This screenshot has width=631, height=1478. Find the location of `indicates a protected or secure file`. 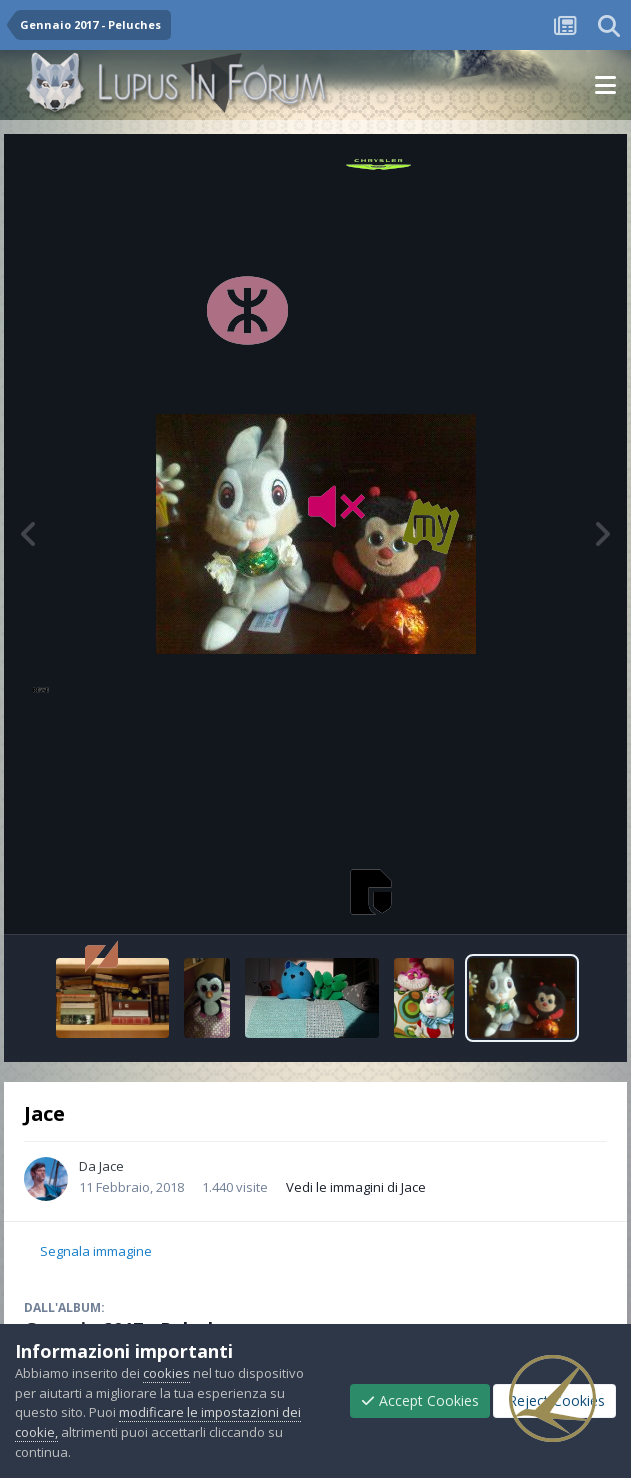

indicates a protected or secure file is located at coordinates (371, 892).